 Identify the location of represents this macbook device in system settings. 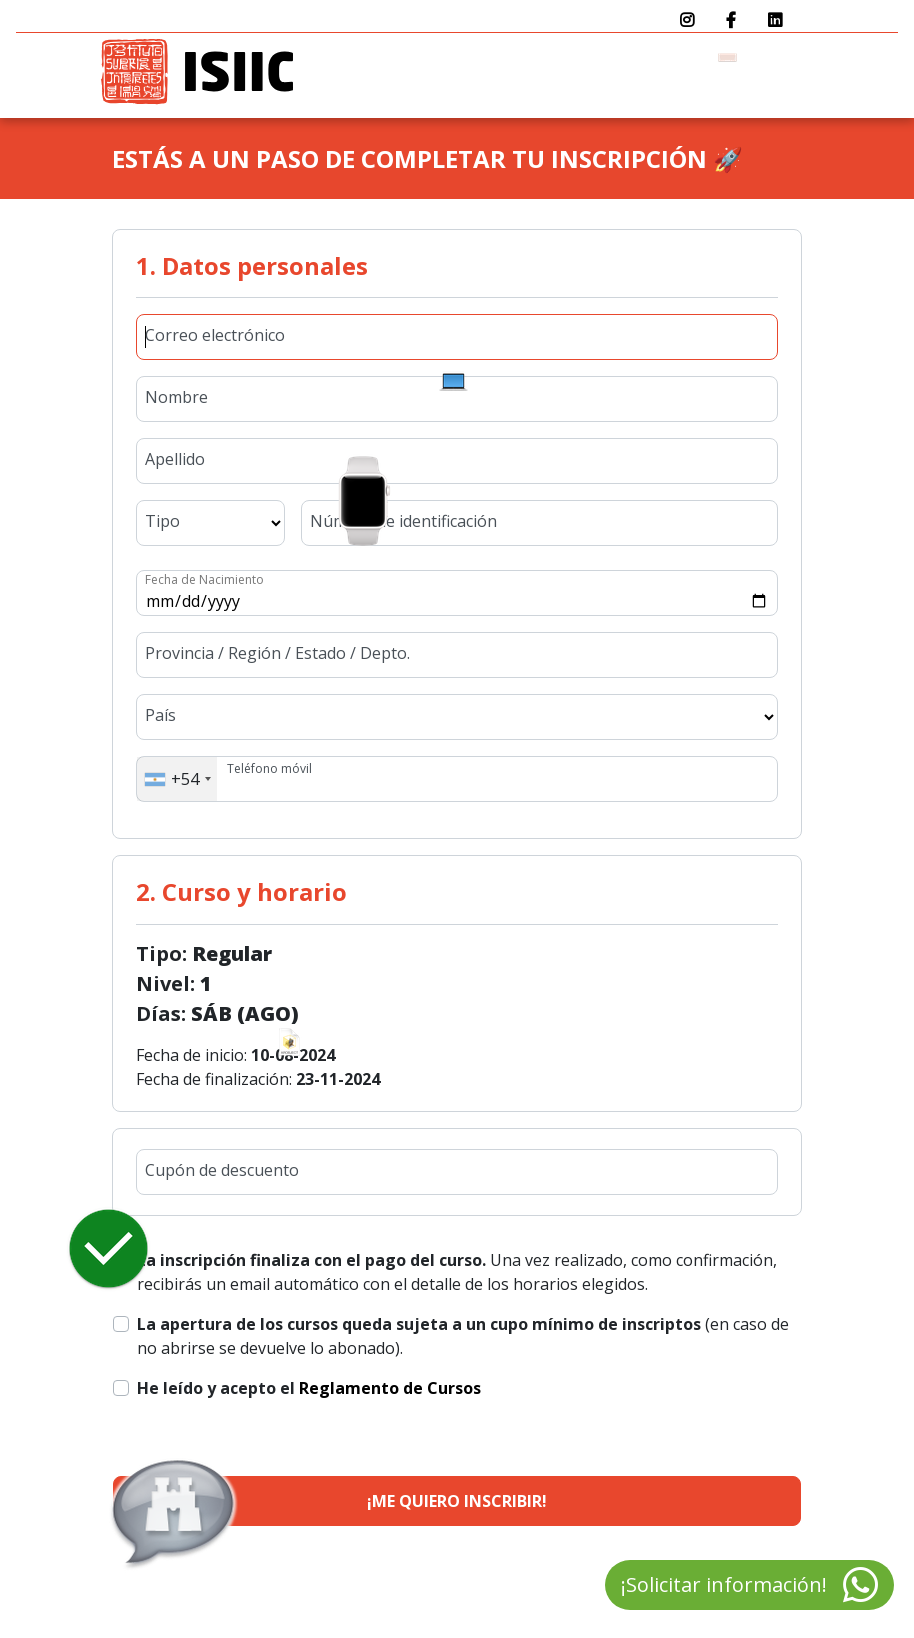
(453, 379).